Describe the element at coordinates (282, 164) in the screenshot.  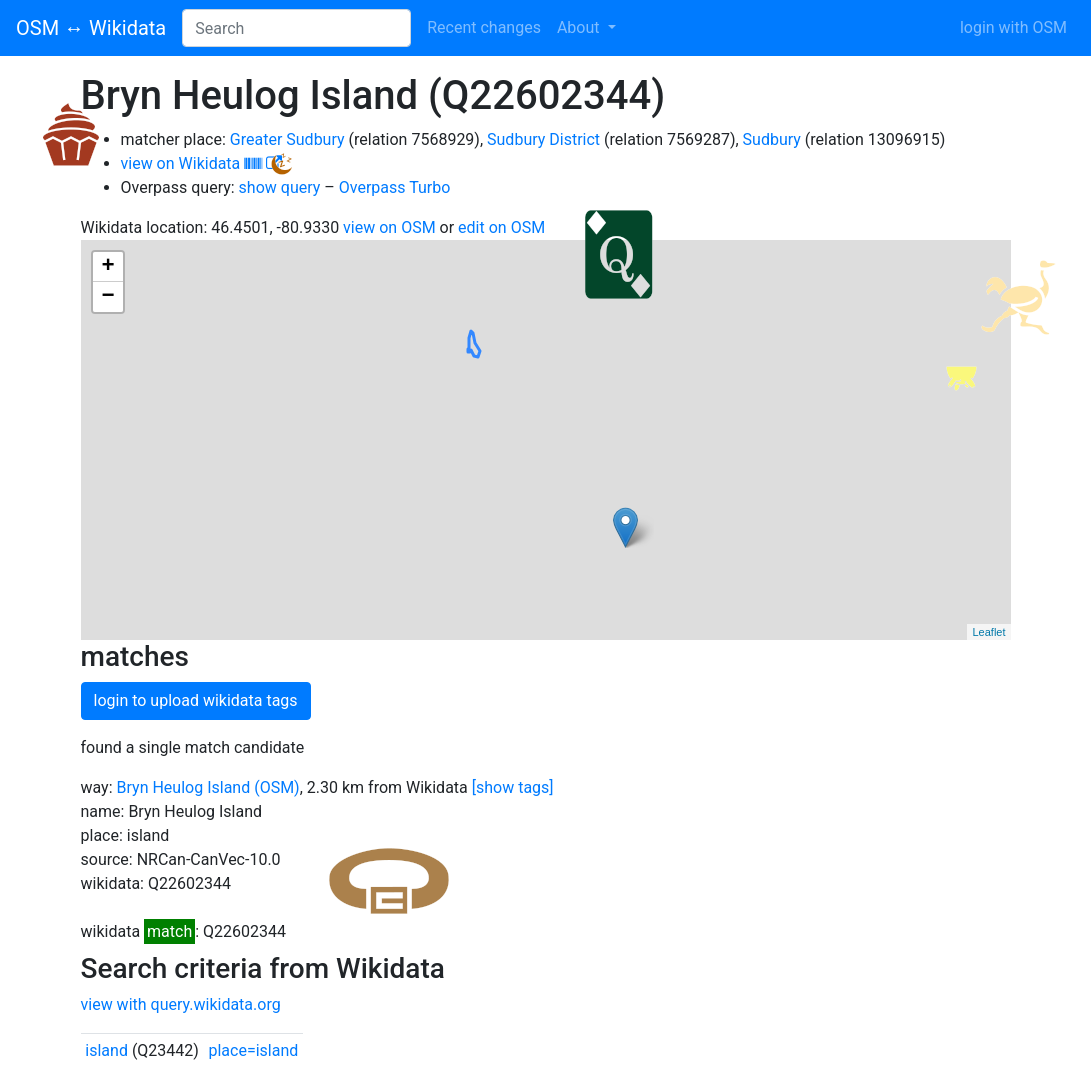
I see `enable sleep or night mode` at that location.